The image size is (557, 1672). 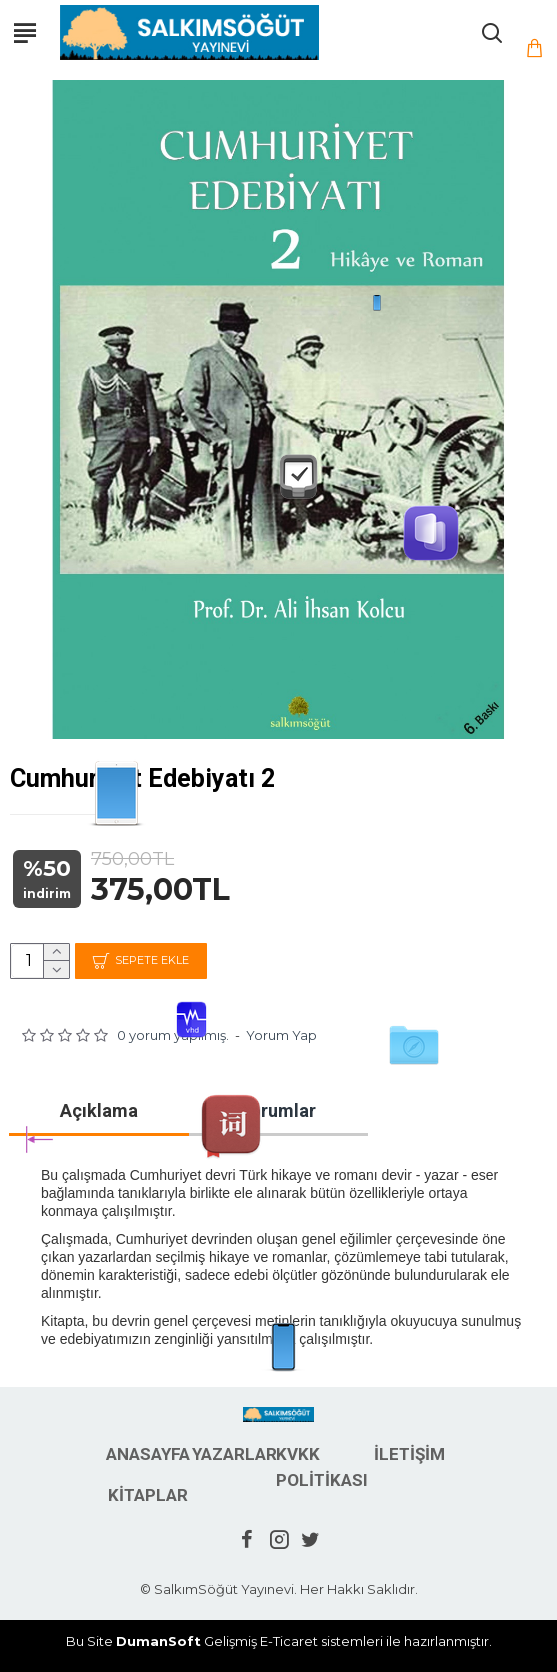 What do you see at coordinates (414, 1045) in the screenshot?
I see `access your local web server files` at bounding box center [414, 1045].